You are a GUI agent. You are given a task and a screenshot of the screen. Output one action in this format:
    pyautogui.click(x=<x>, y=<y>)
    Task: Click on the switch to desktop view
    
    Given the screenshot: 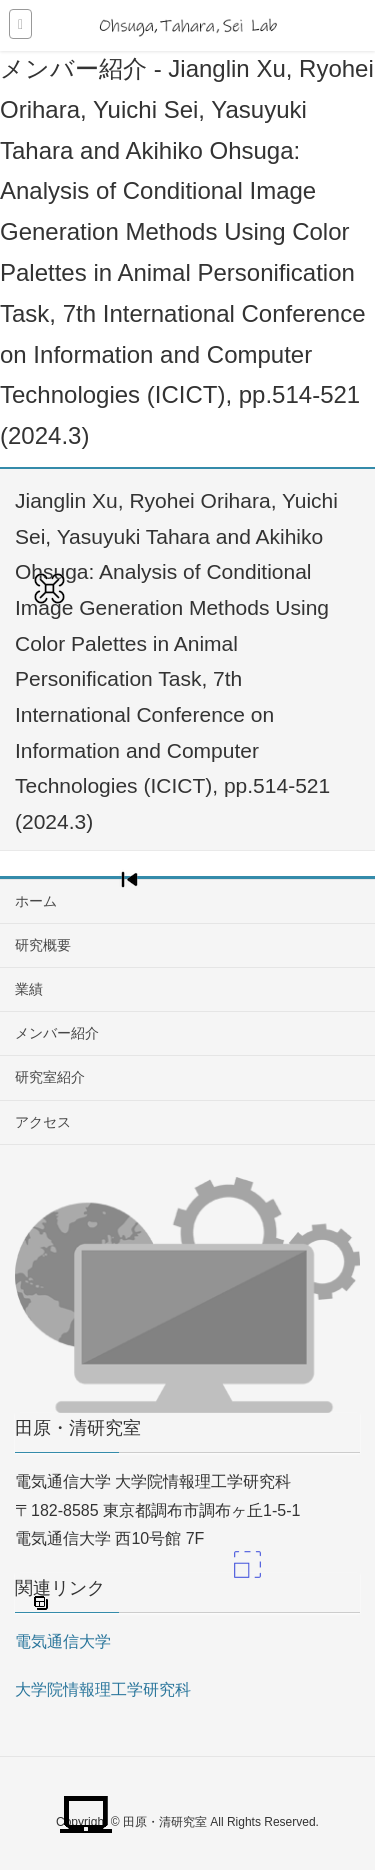 What is the action you would take?
    pyautogui.click(x=86, y=1816)
    